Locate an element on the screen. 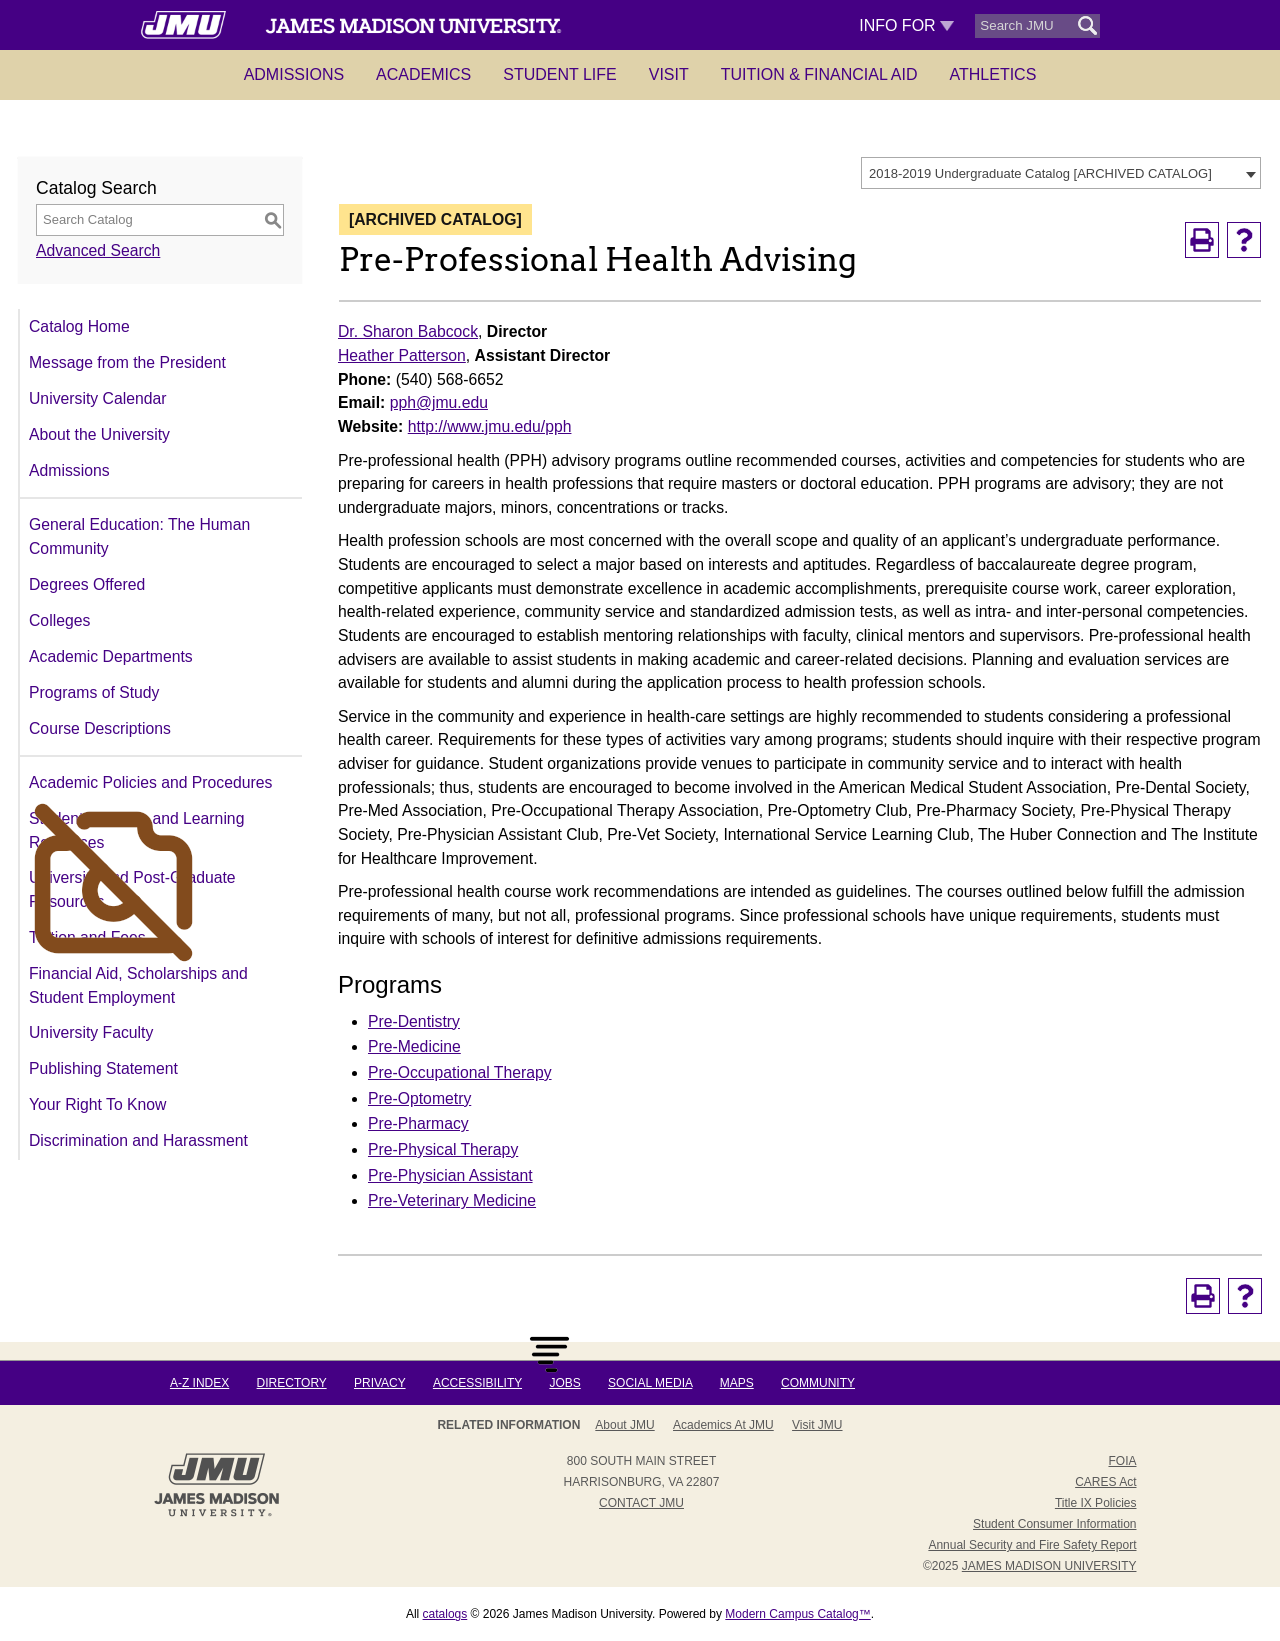 This screenshot has height=1641, width=1280. camera is disabled or turned off is located at coordinates (113, 882).